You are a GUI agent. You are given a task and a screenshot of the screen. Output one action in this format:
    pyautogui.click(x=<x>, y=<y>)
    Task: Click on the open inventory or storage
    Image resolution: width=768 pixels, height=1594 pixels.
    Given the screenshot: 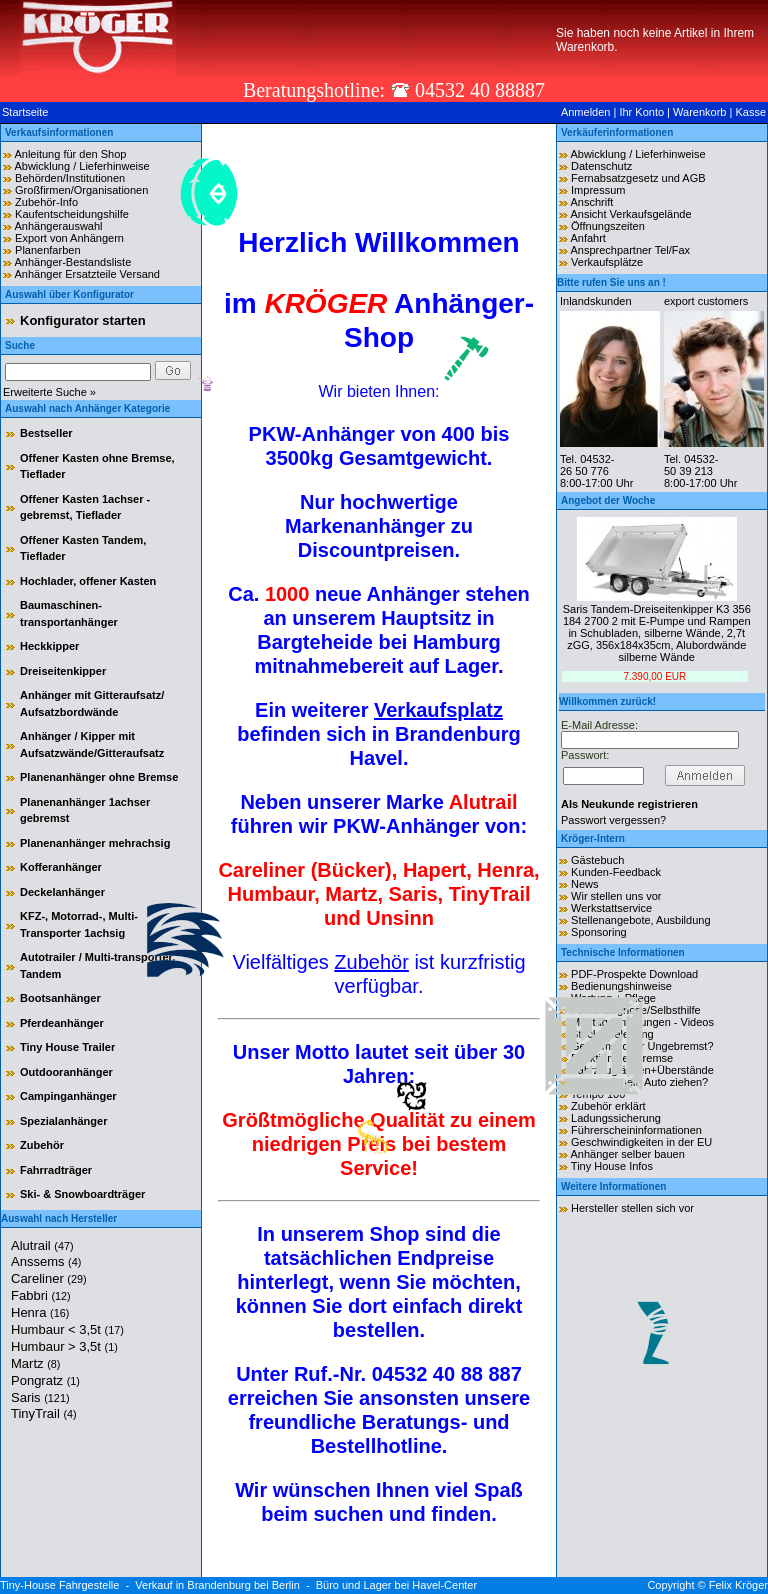 What is the action you would take?
    pyautogui.click(x=594, y=1046)
    